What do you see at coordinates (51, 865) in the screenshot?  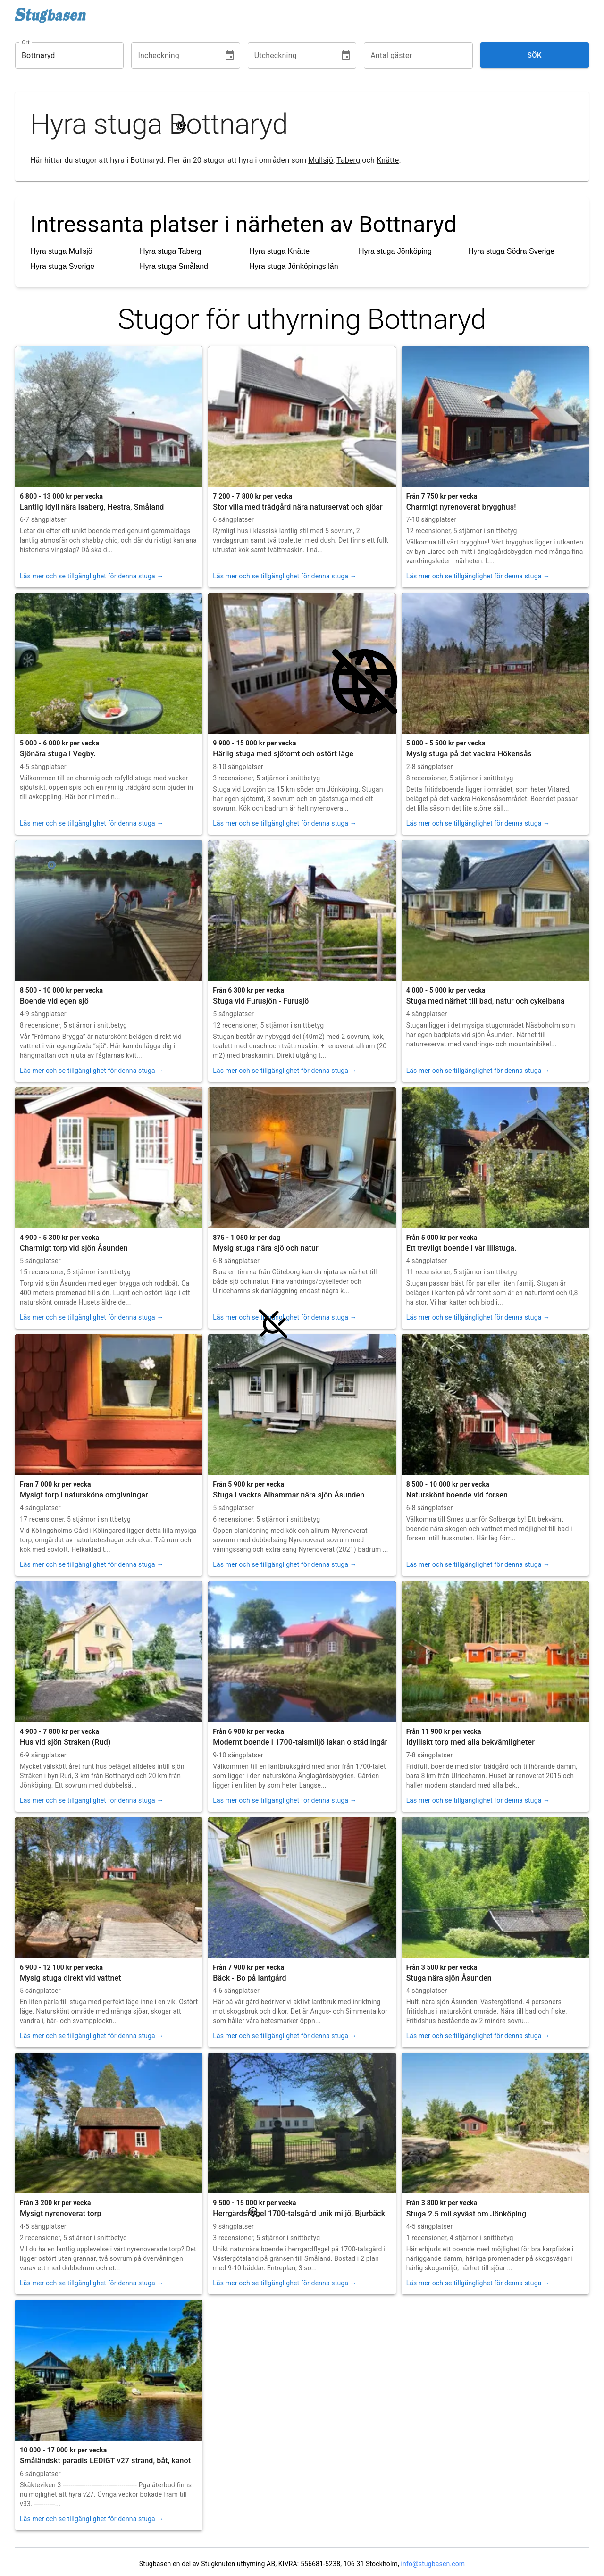 I see `indicates the letter "o" or zero in a selection interface` at bounding box center [51, 865].